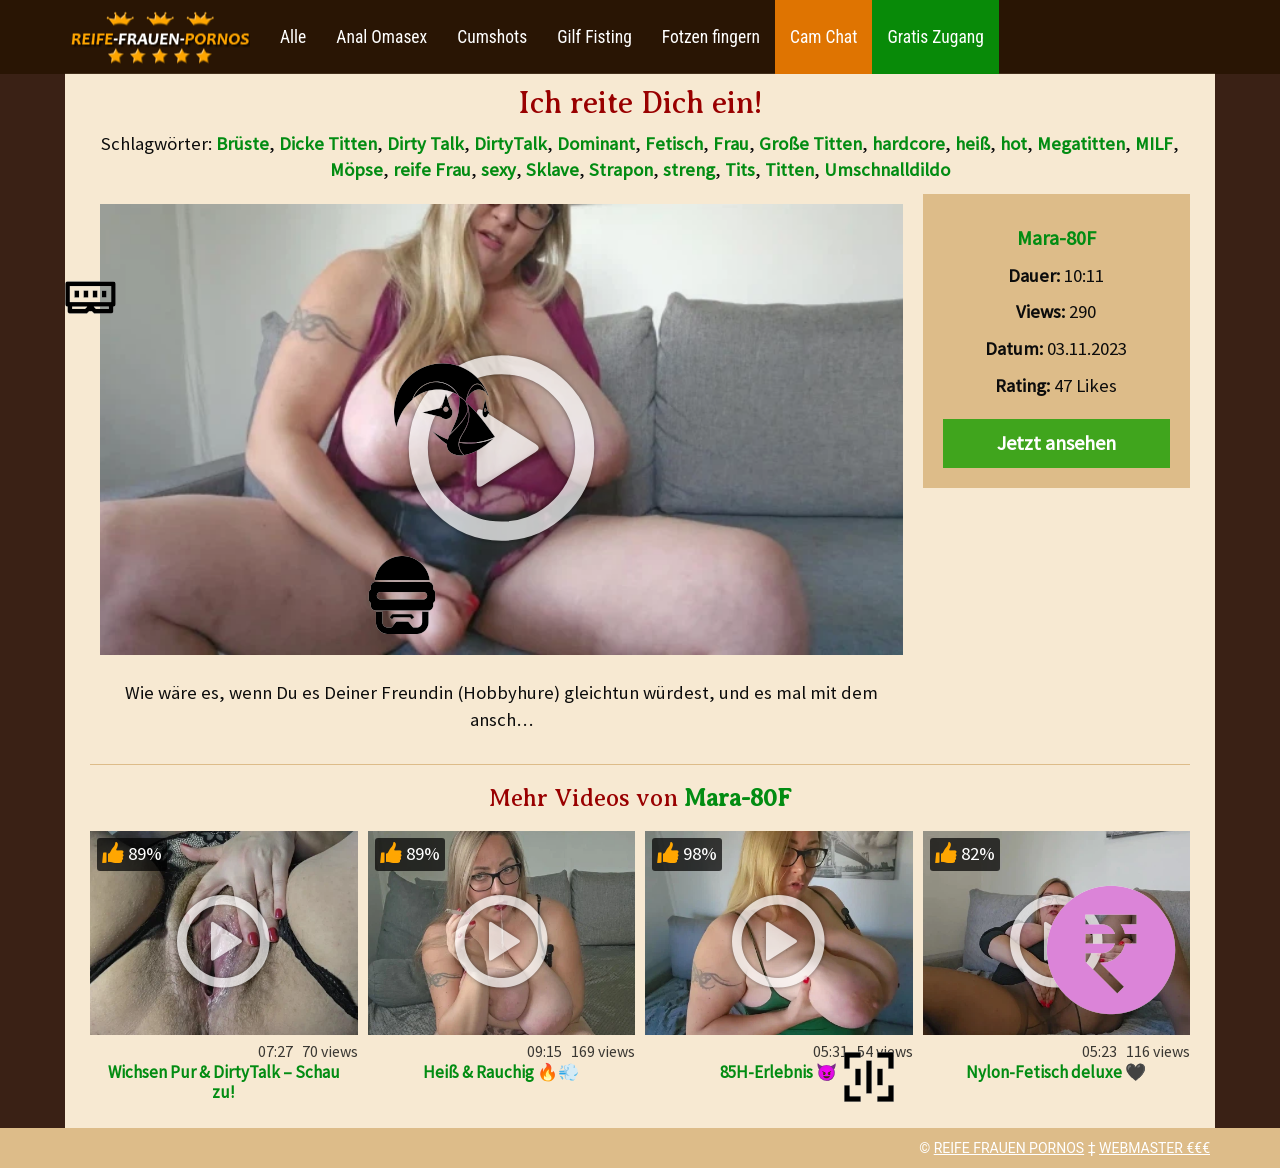 The width and height of the screenshot is (1280, 1168). Describe the element at coordinates (402, 595) in the screenshot. I see `rubocop ruby code linter logo` at that location.